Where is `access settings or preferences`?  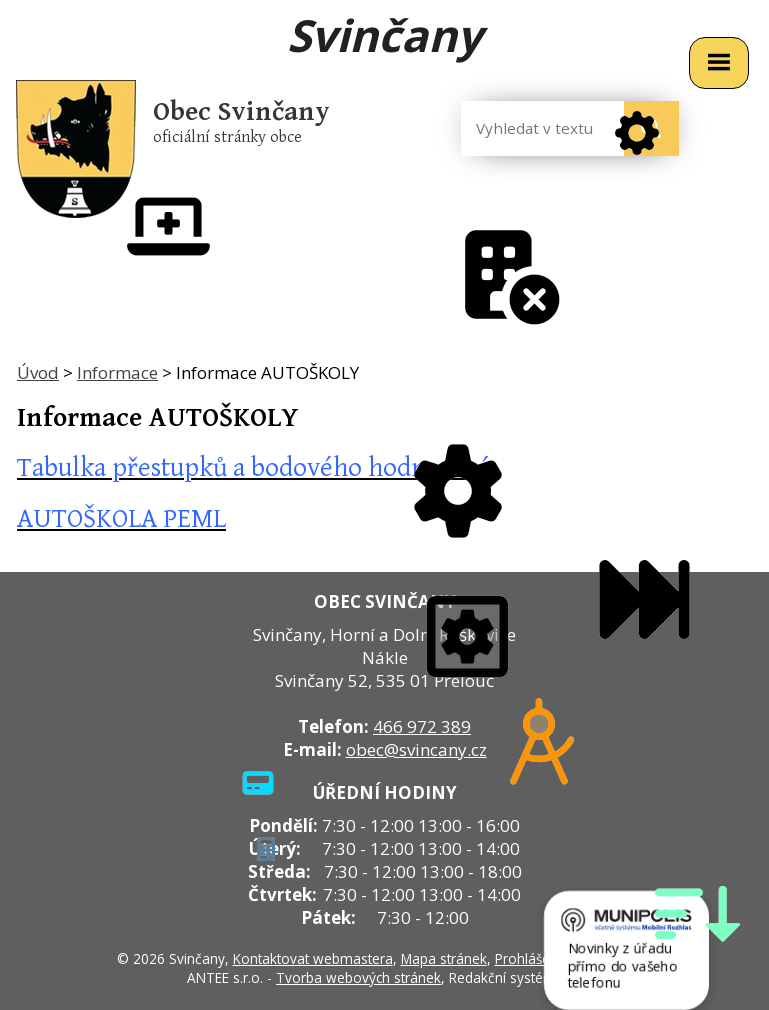 access settings or preferences is located at coordinates (637, 133).